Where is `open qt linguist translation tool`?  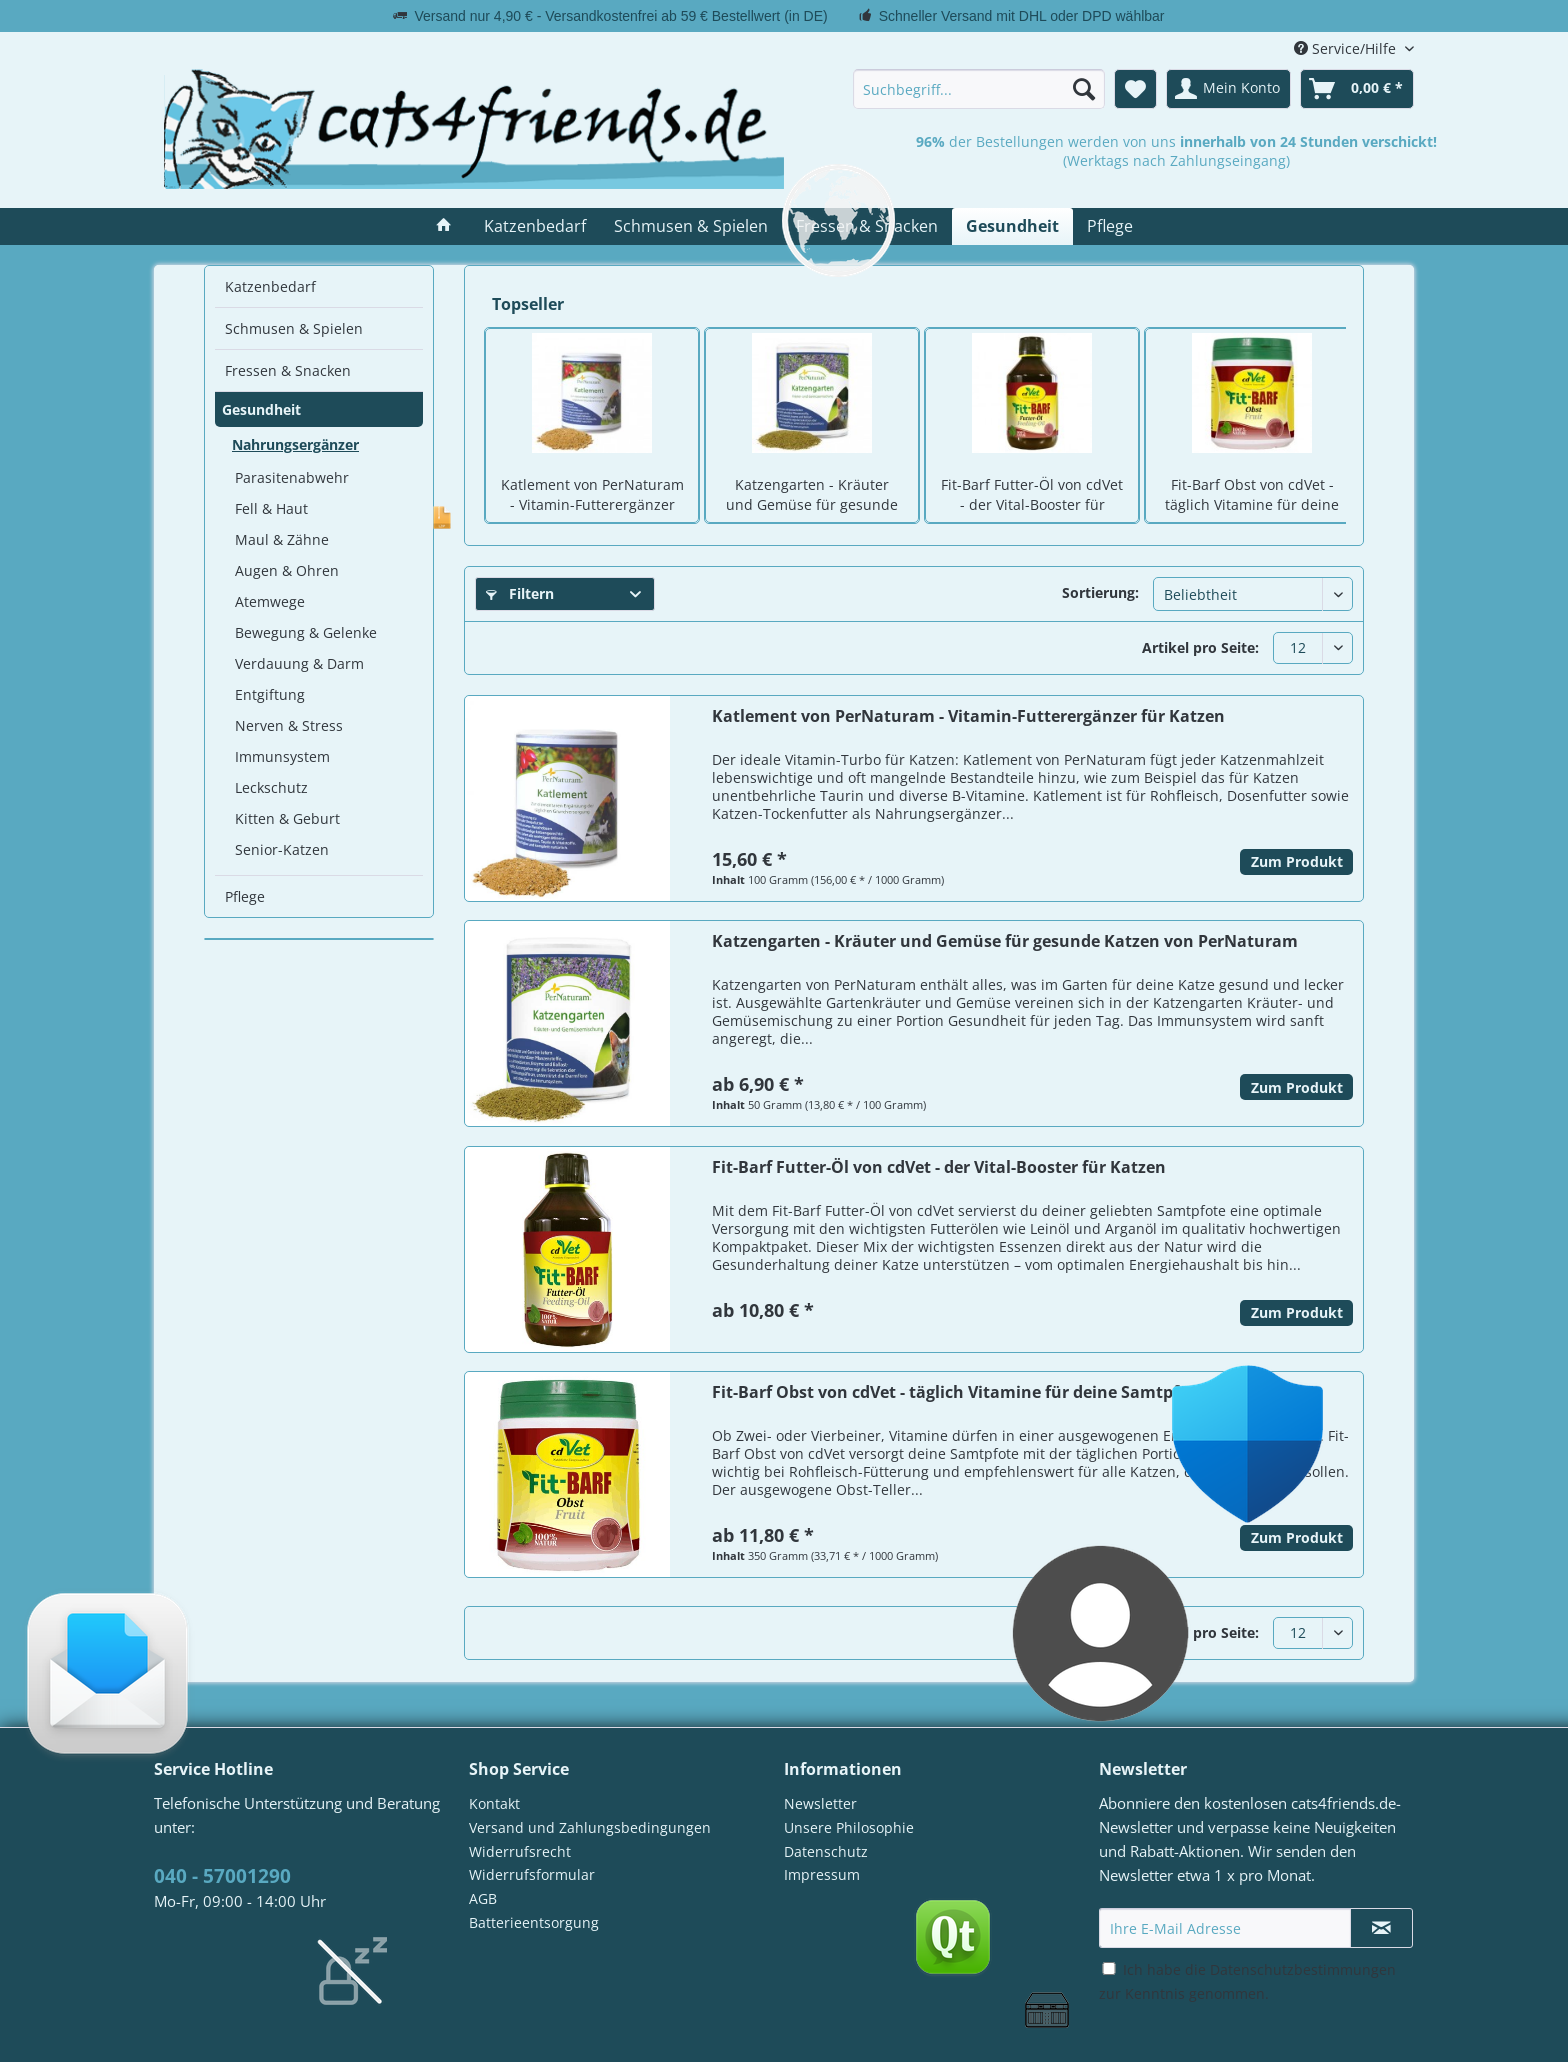
open qt linguist translation tool is located at coordinates (953, 1937).